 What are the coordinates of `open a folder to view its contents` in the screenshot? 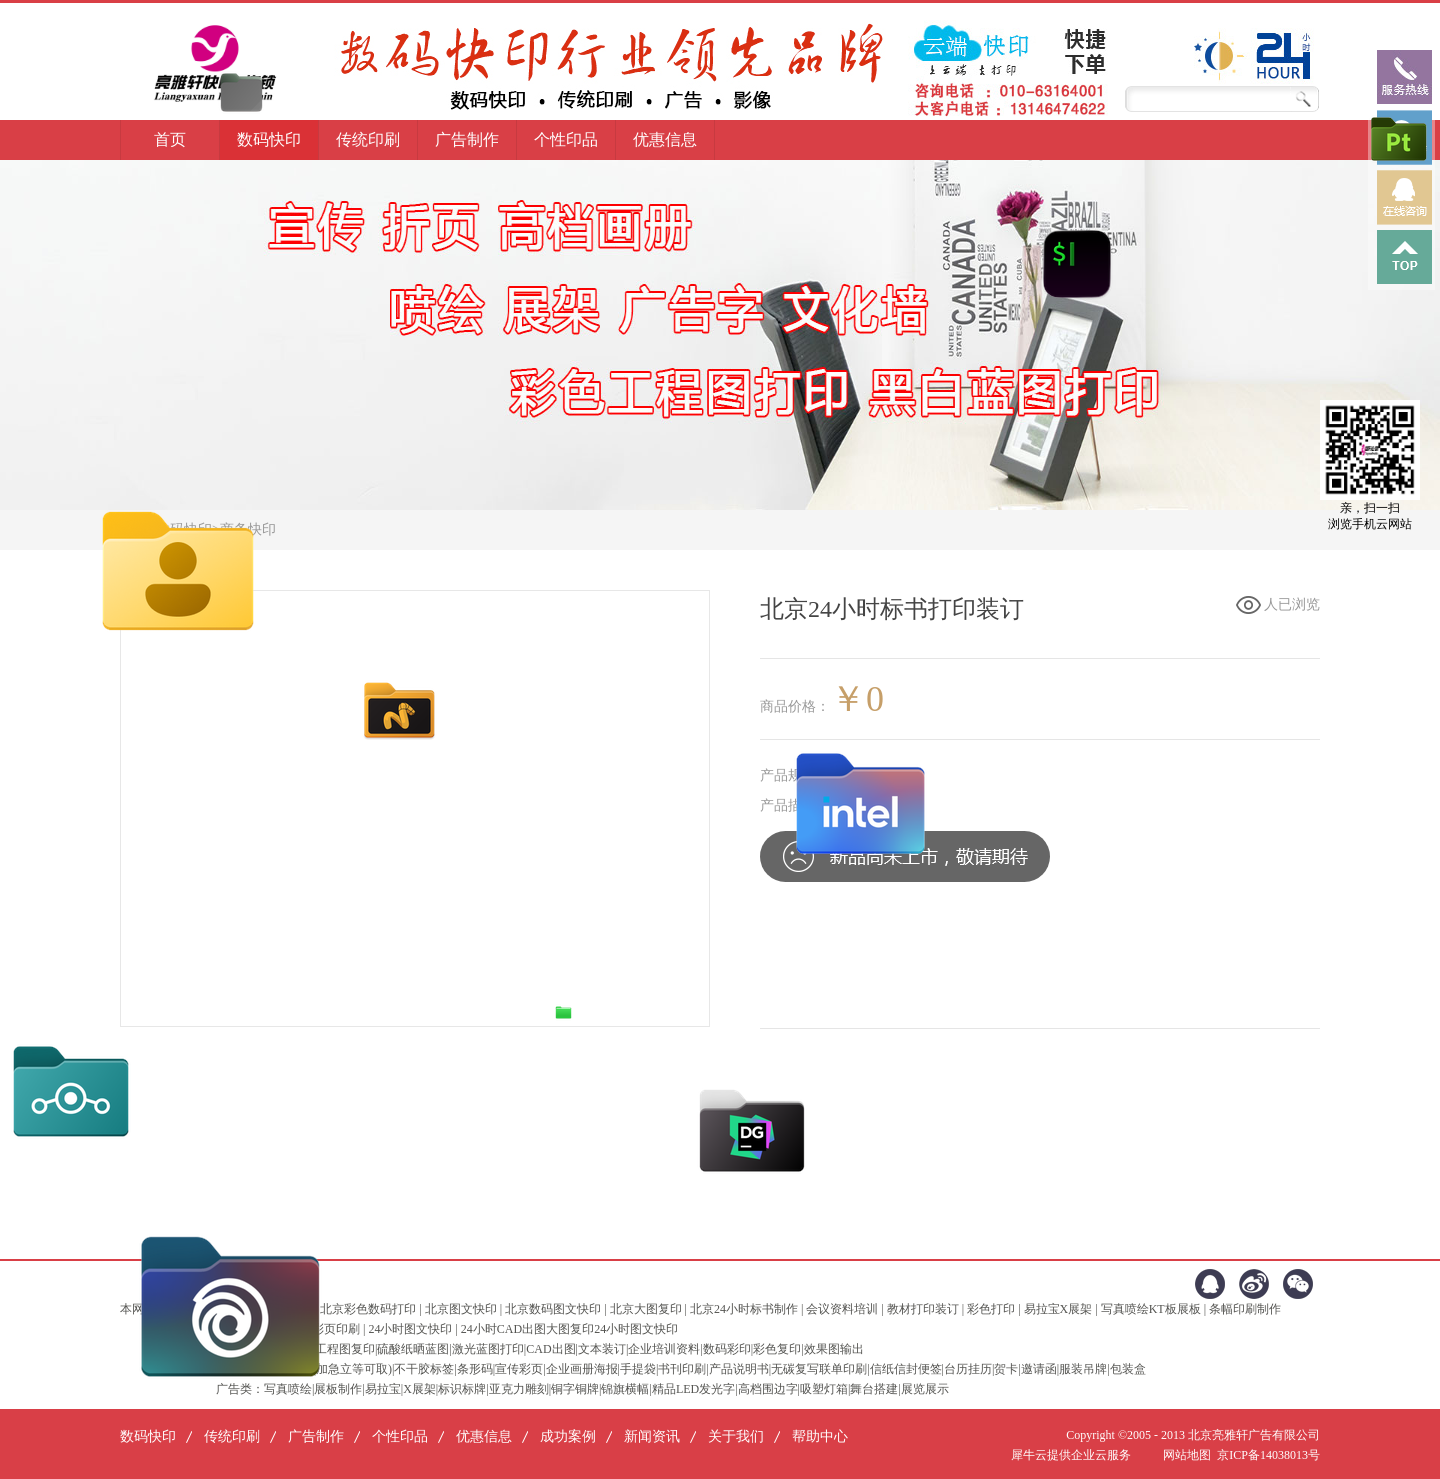 It's located at (241, 92).